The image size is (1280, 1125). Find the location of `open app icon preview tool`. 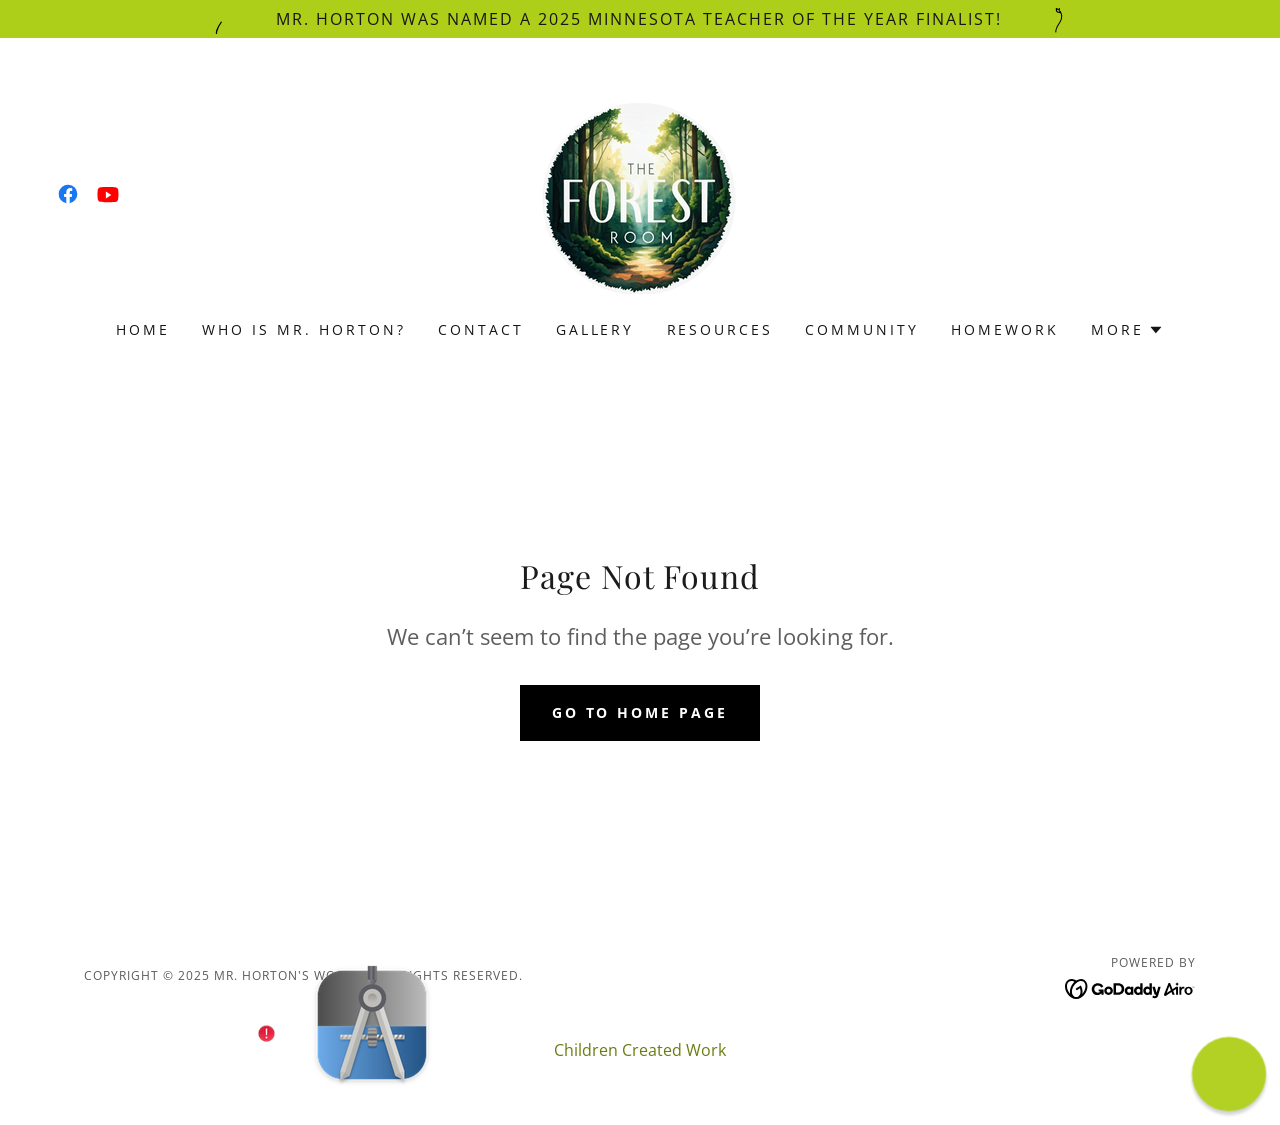

open app icon preview tool is located at coordinates (372, 1025).